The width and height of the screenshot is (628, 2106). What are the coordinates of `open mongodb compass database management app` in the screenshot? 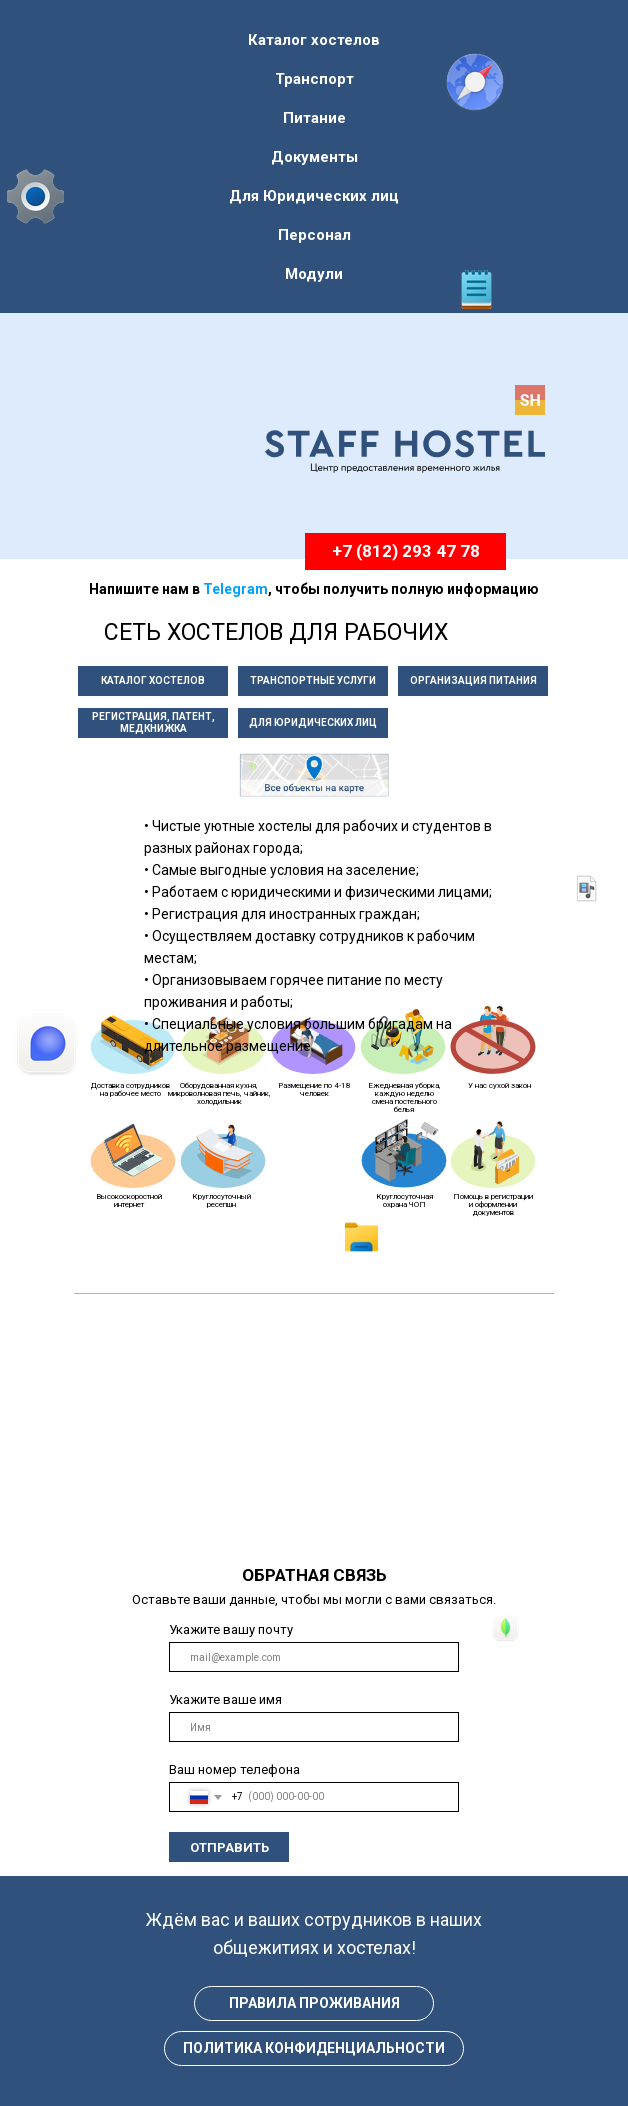 It's located at (505, 1627).